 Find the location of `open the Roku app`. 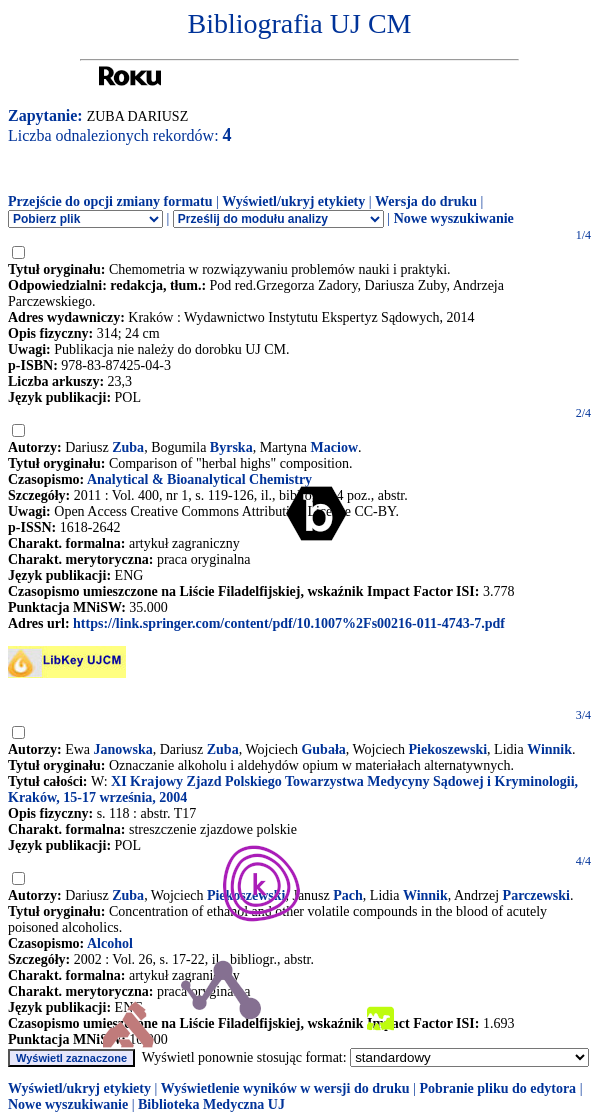

open the Roku app is located at coordinates (130, 76).